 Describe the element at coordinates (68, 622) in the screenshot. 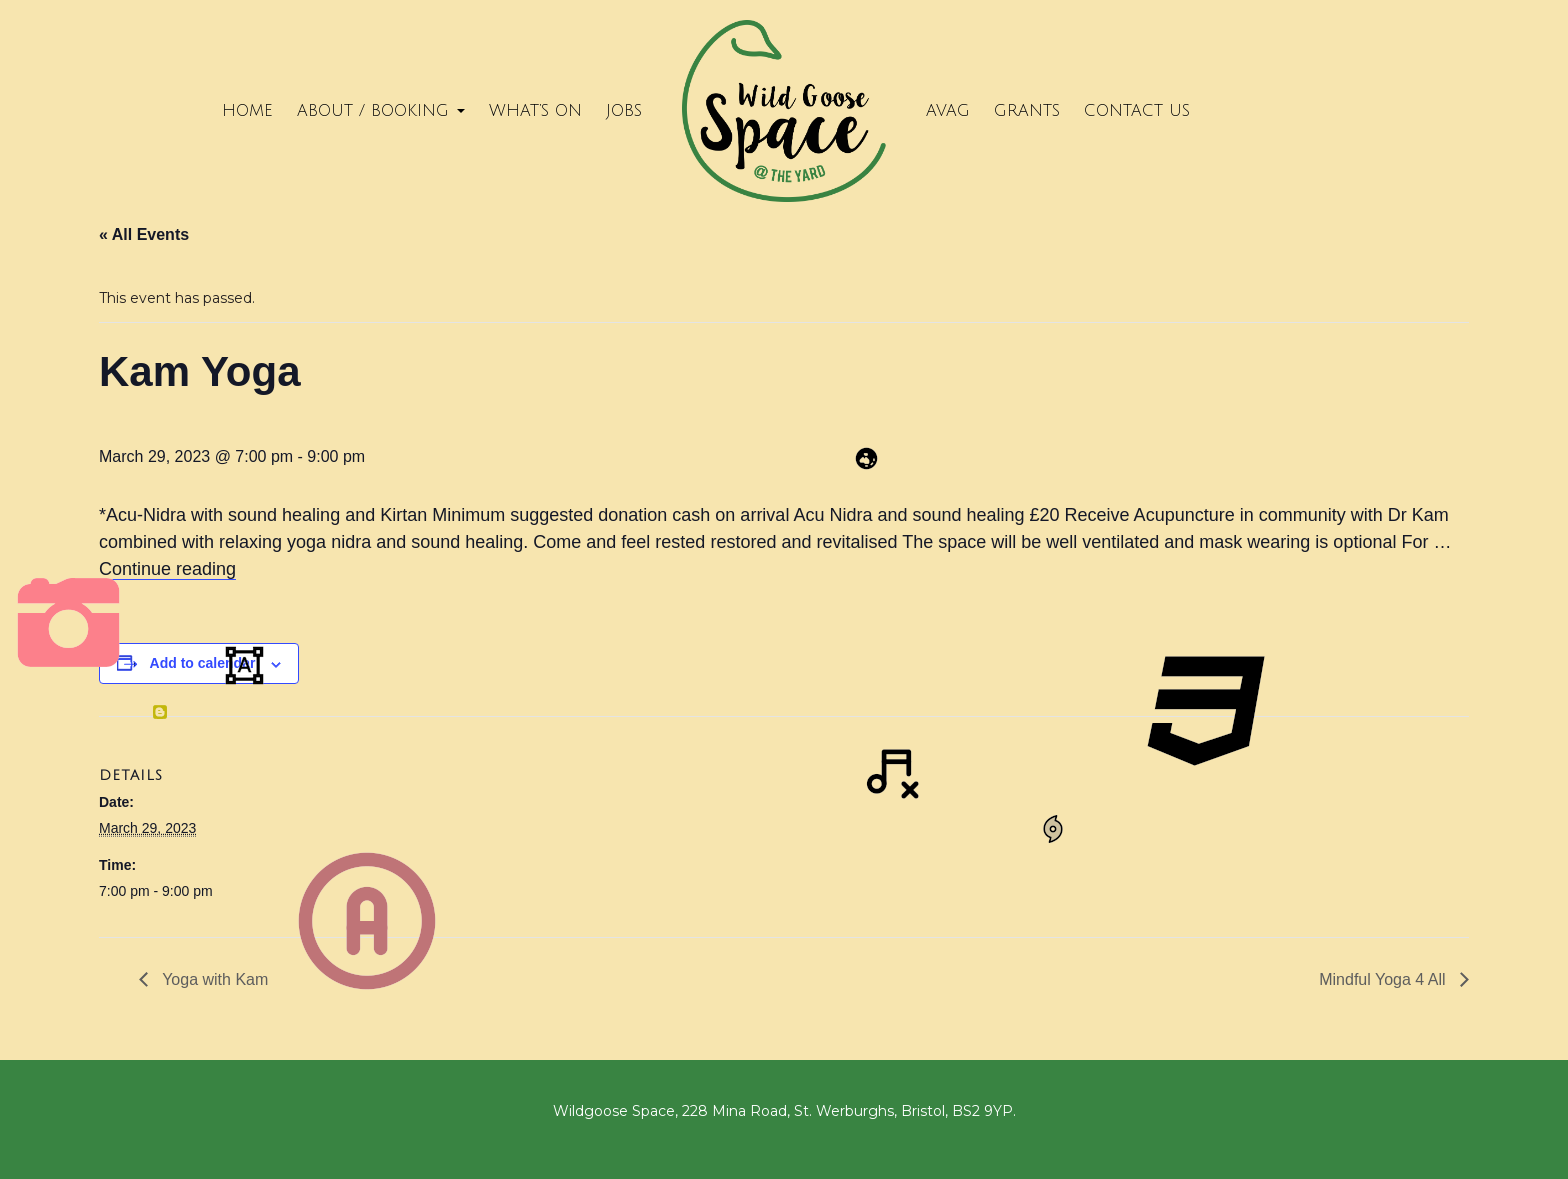

I see `take a photo` at that location.